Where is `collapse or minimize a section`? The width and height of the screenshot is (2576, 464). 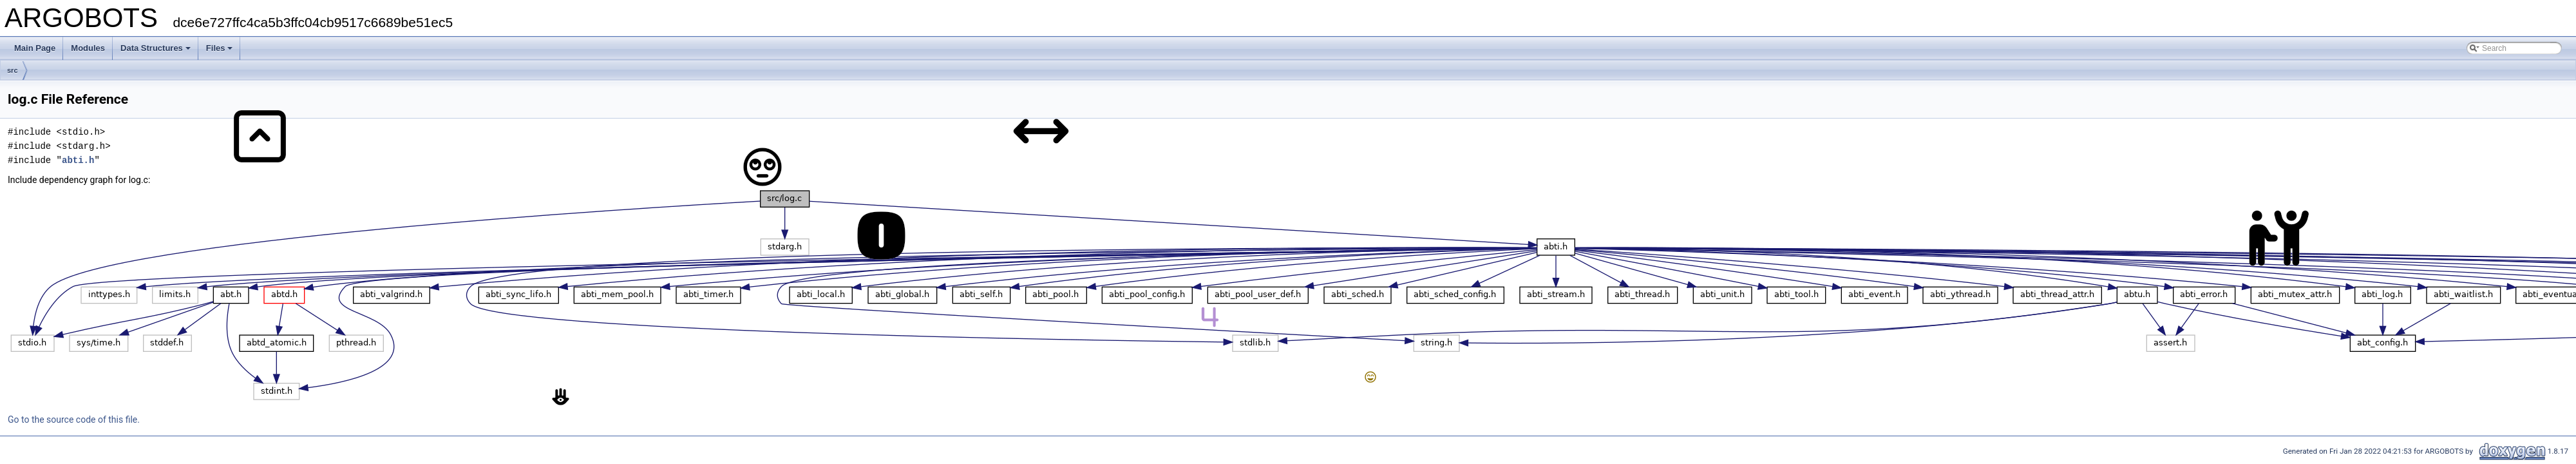 collapse or minimize a section is located at coordinates (260, 136).